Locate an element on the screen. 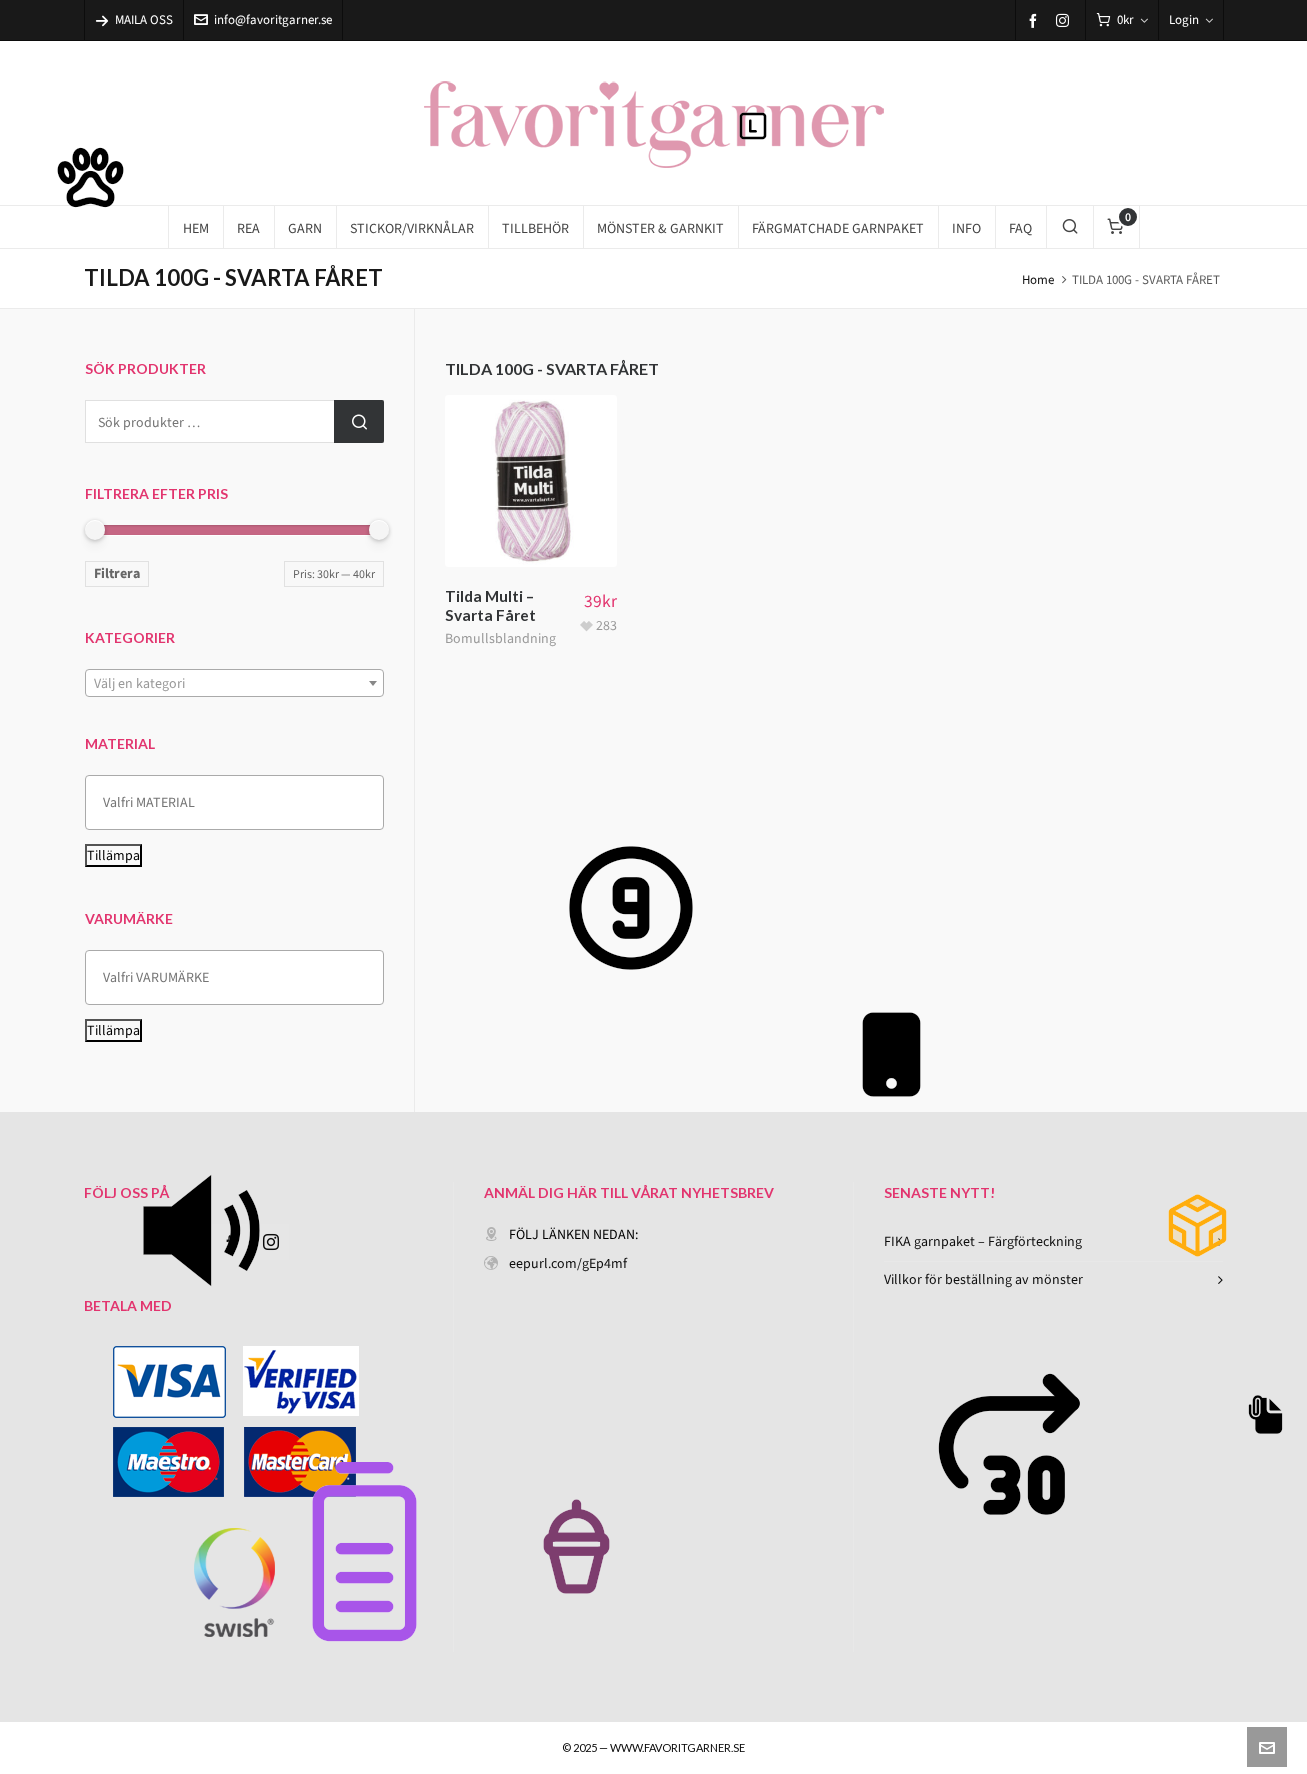 This screenshot has height=1774, width=1307. skip forward 30 seconds is located at coordinates (1013, 1448).